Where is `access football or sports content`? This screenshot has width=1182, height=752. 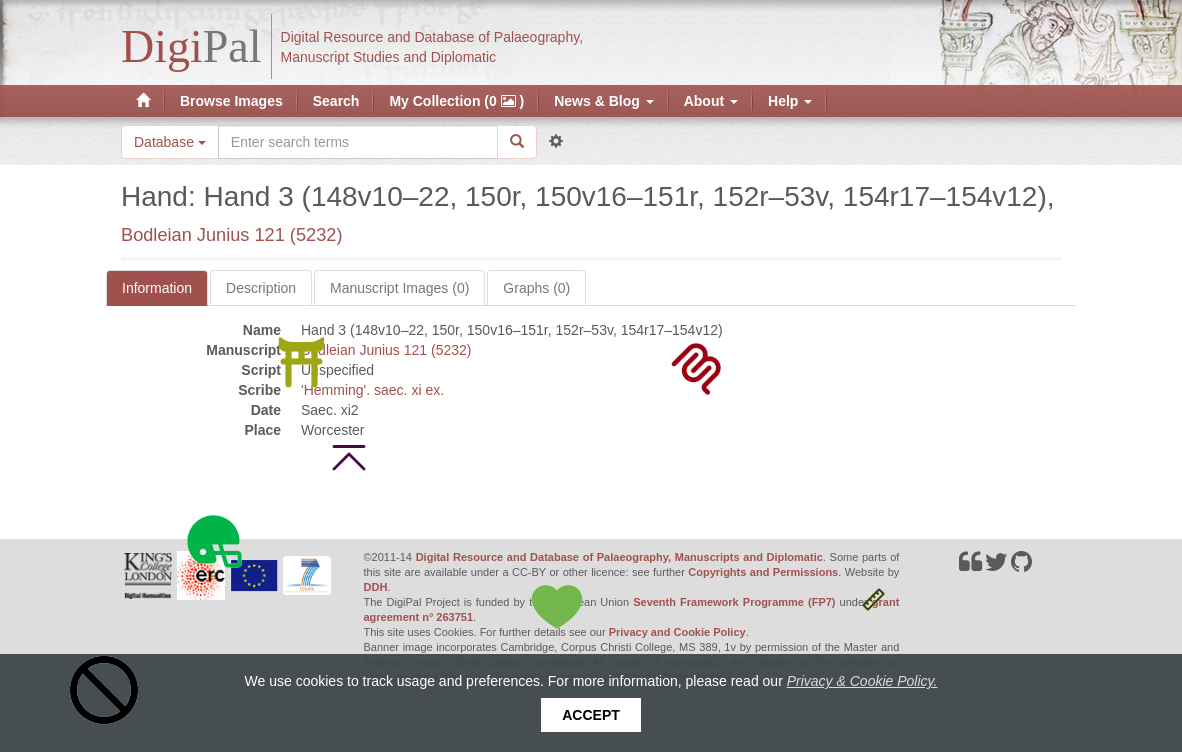 access football or sports content is located at coordinates (214, 542).